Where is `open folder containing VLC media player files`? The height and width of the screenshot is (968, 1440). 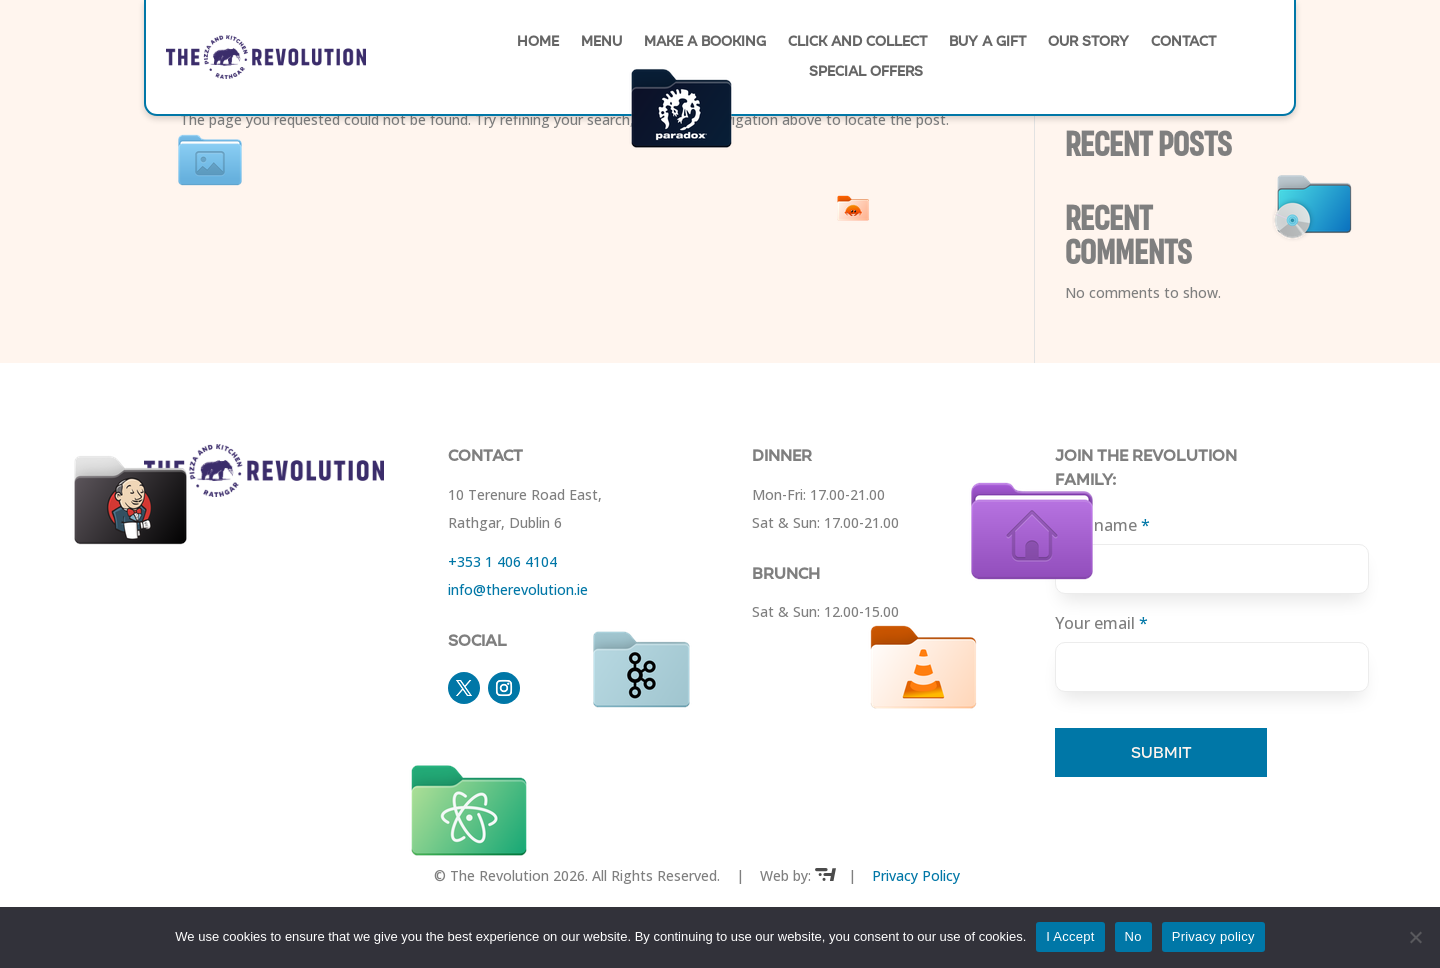 open folder containing VLC media player files is located at coordinates (923, 670).